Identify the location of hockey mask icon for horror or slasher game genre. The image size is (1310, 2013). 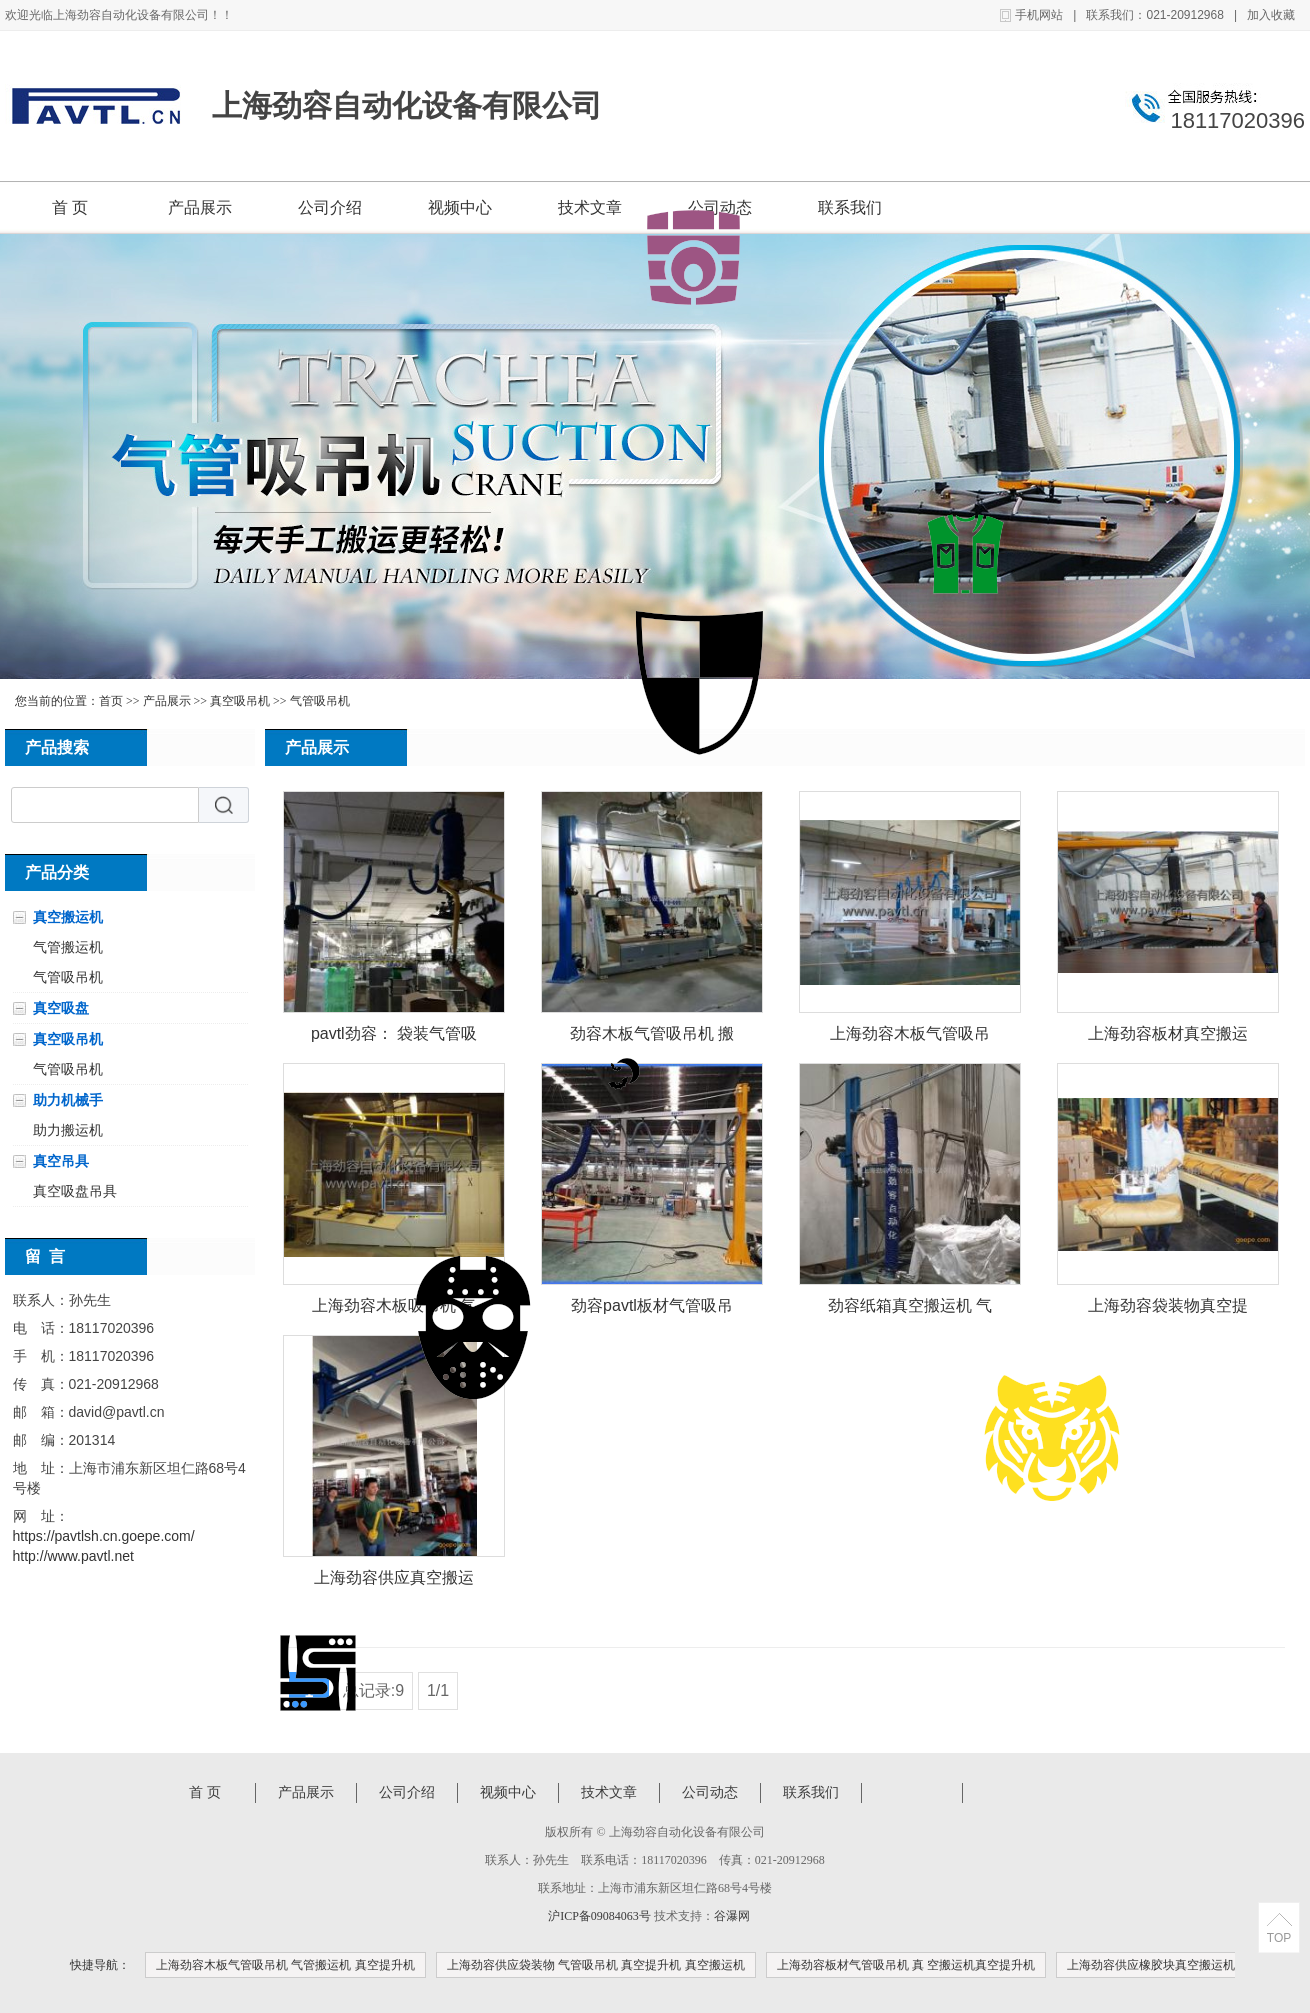
(473, 1327).